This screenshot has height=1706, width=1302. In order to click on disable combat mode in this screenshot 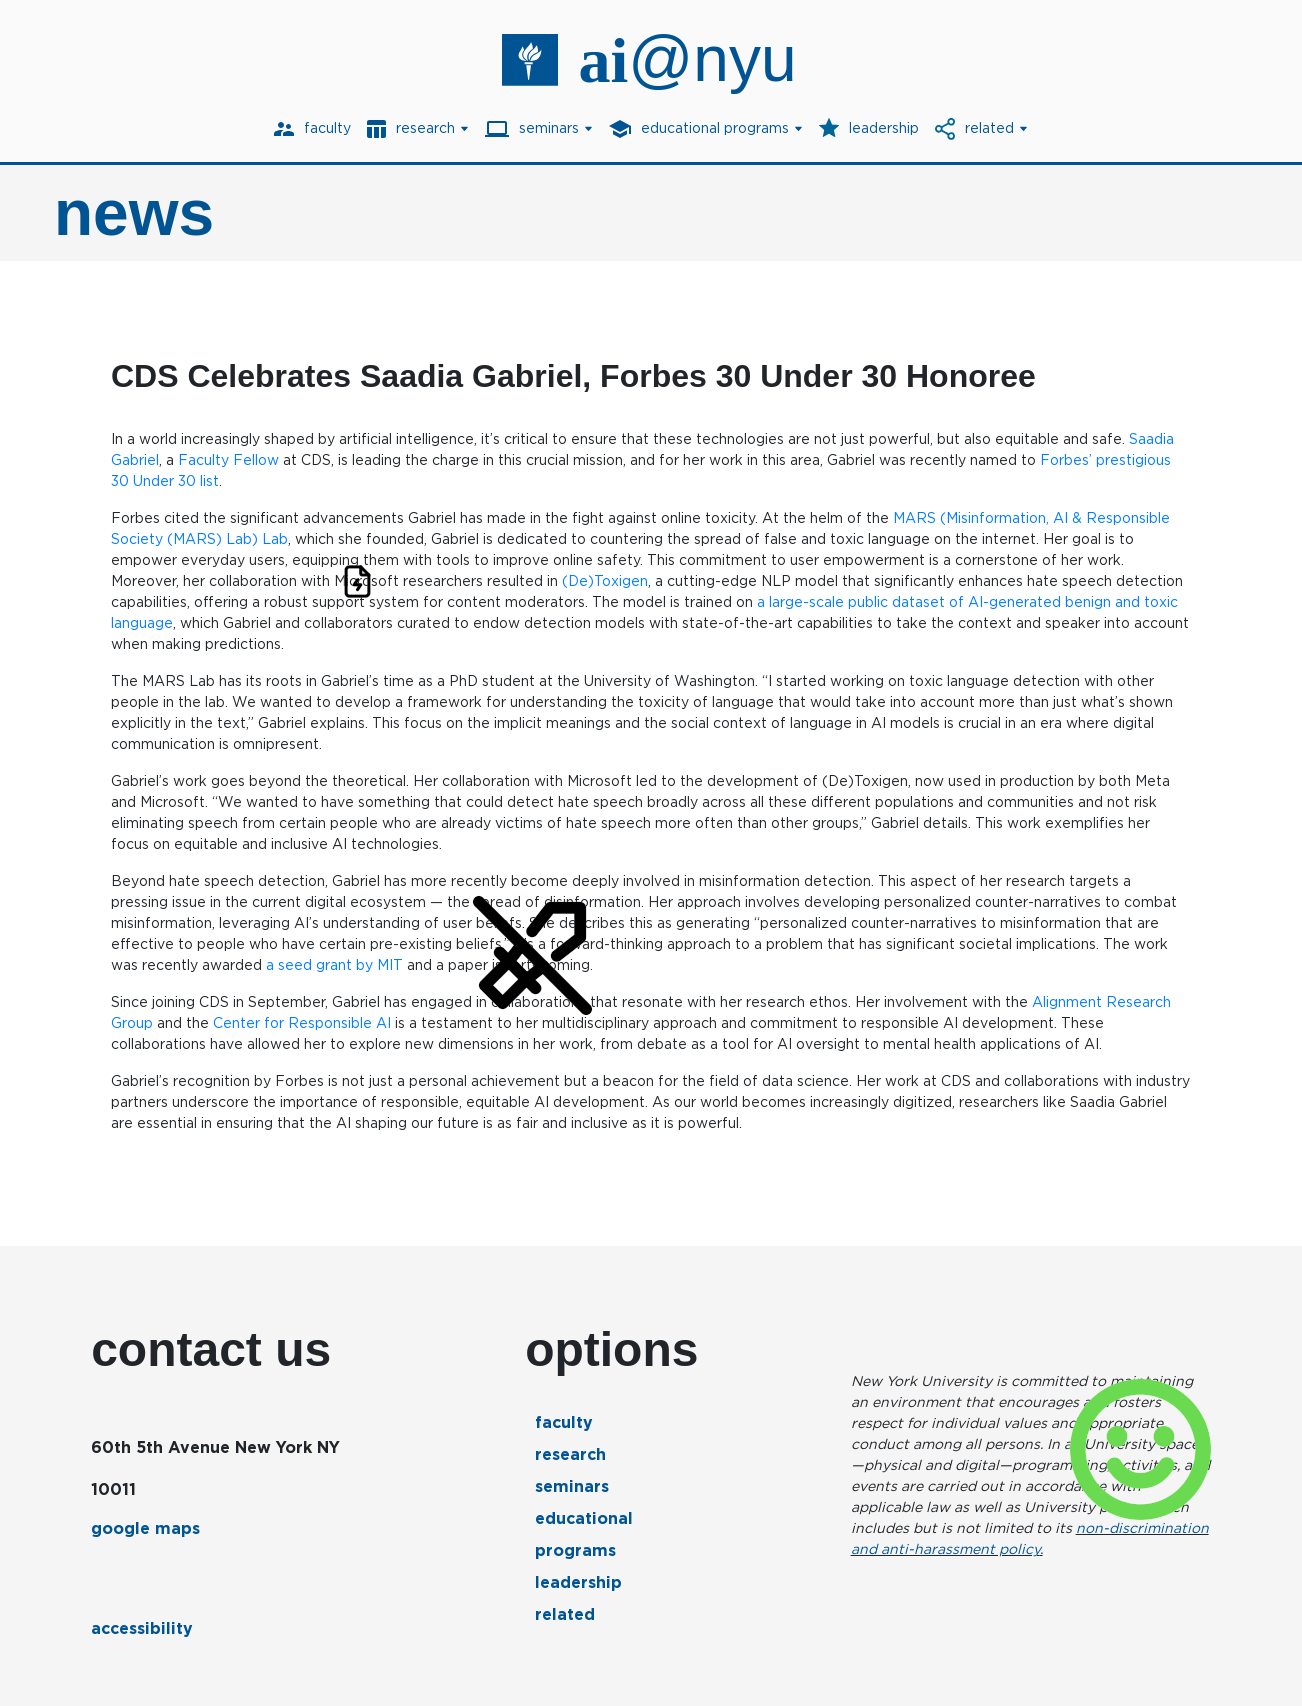, I will do `click(532, 955)`.